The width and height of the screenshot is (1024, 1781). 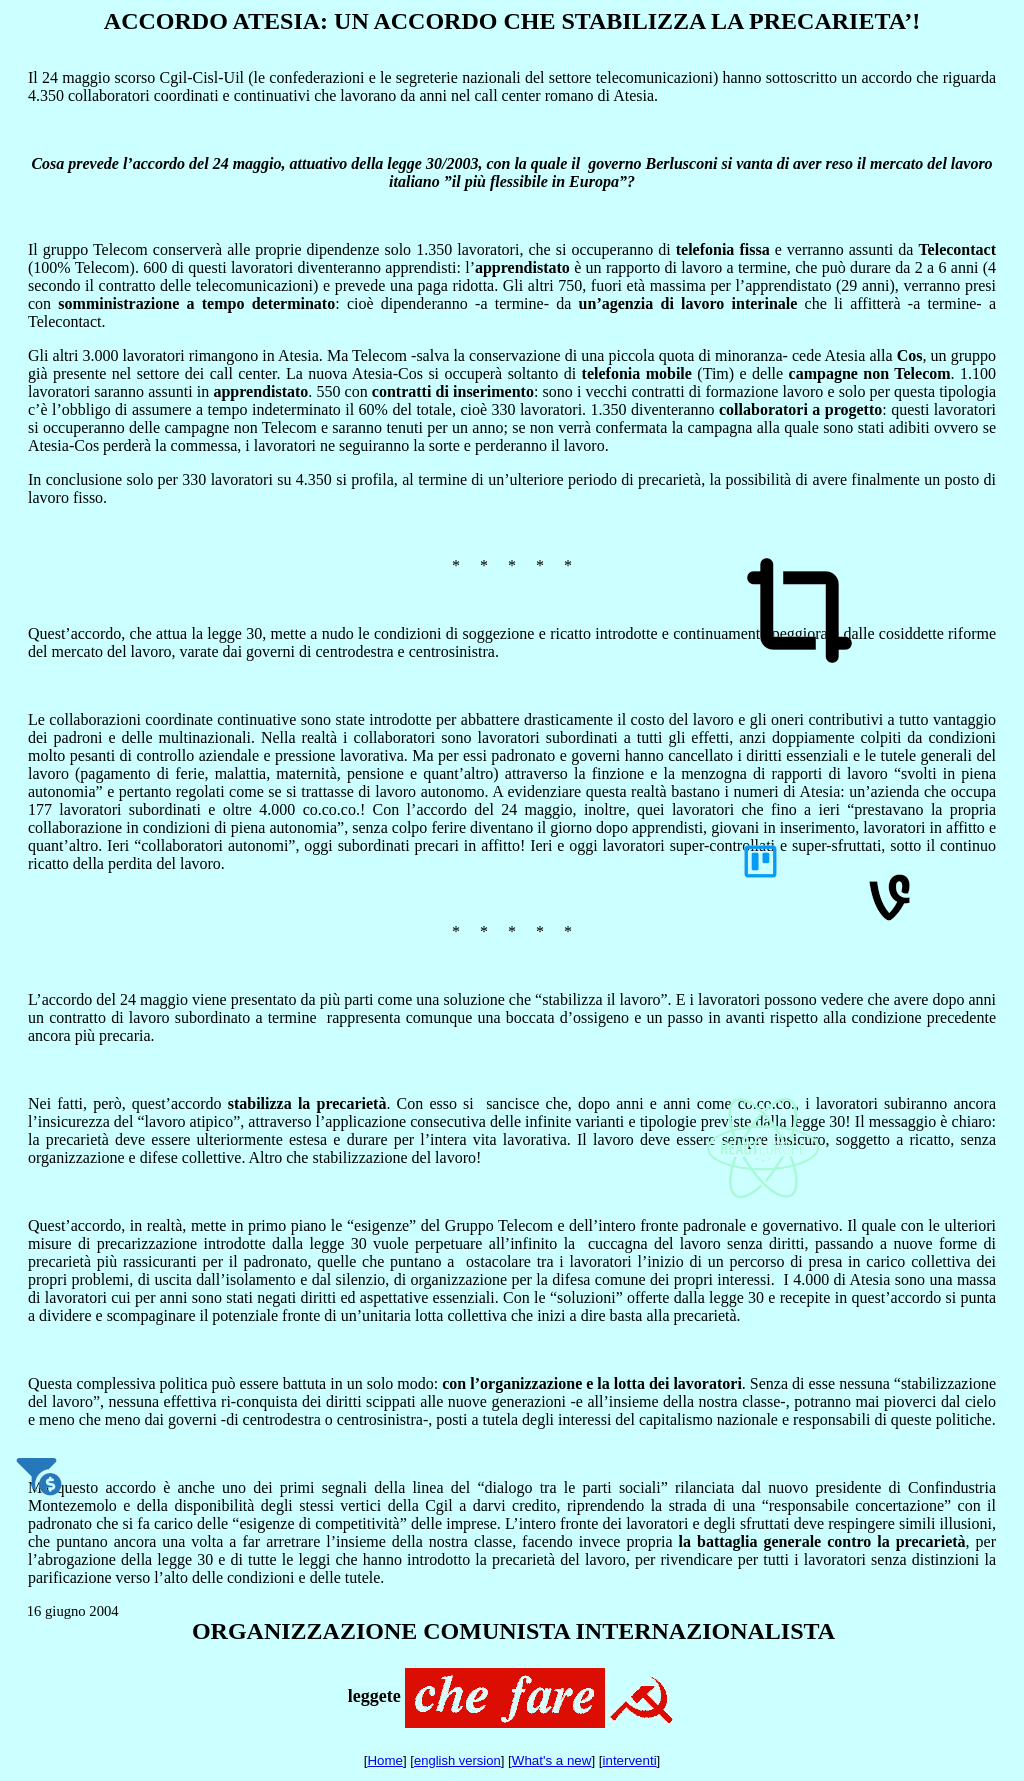 What do you see at coordinates (889, 897) in the screenshot?
I see `vine app logo` at bounding box center [889, 897].